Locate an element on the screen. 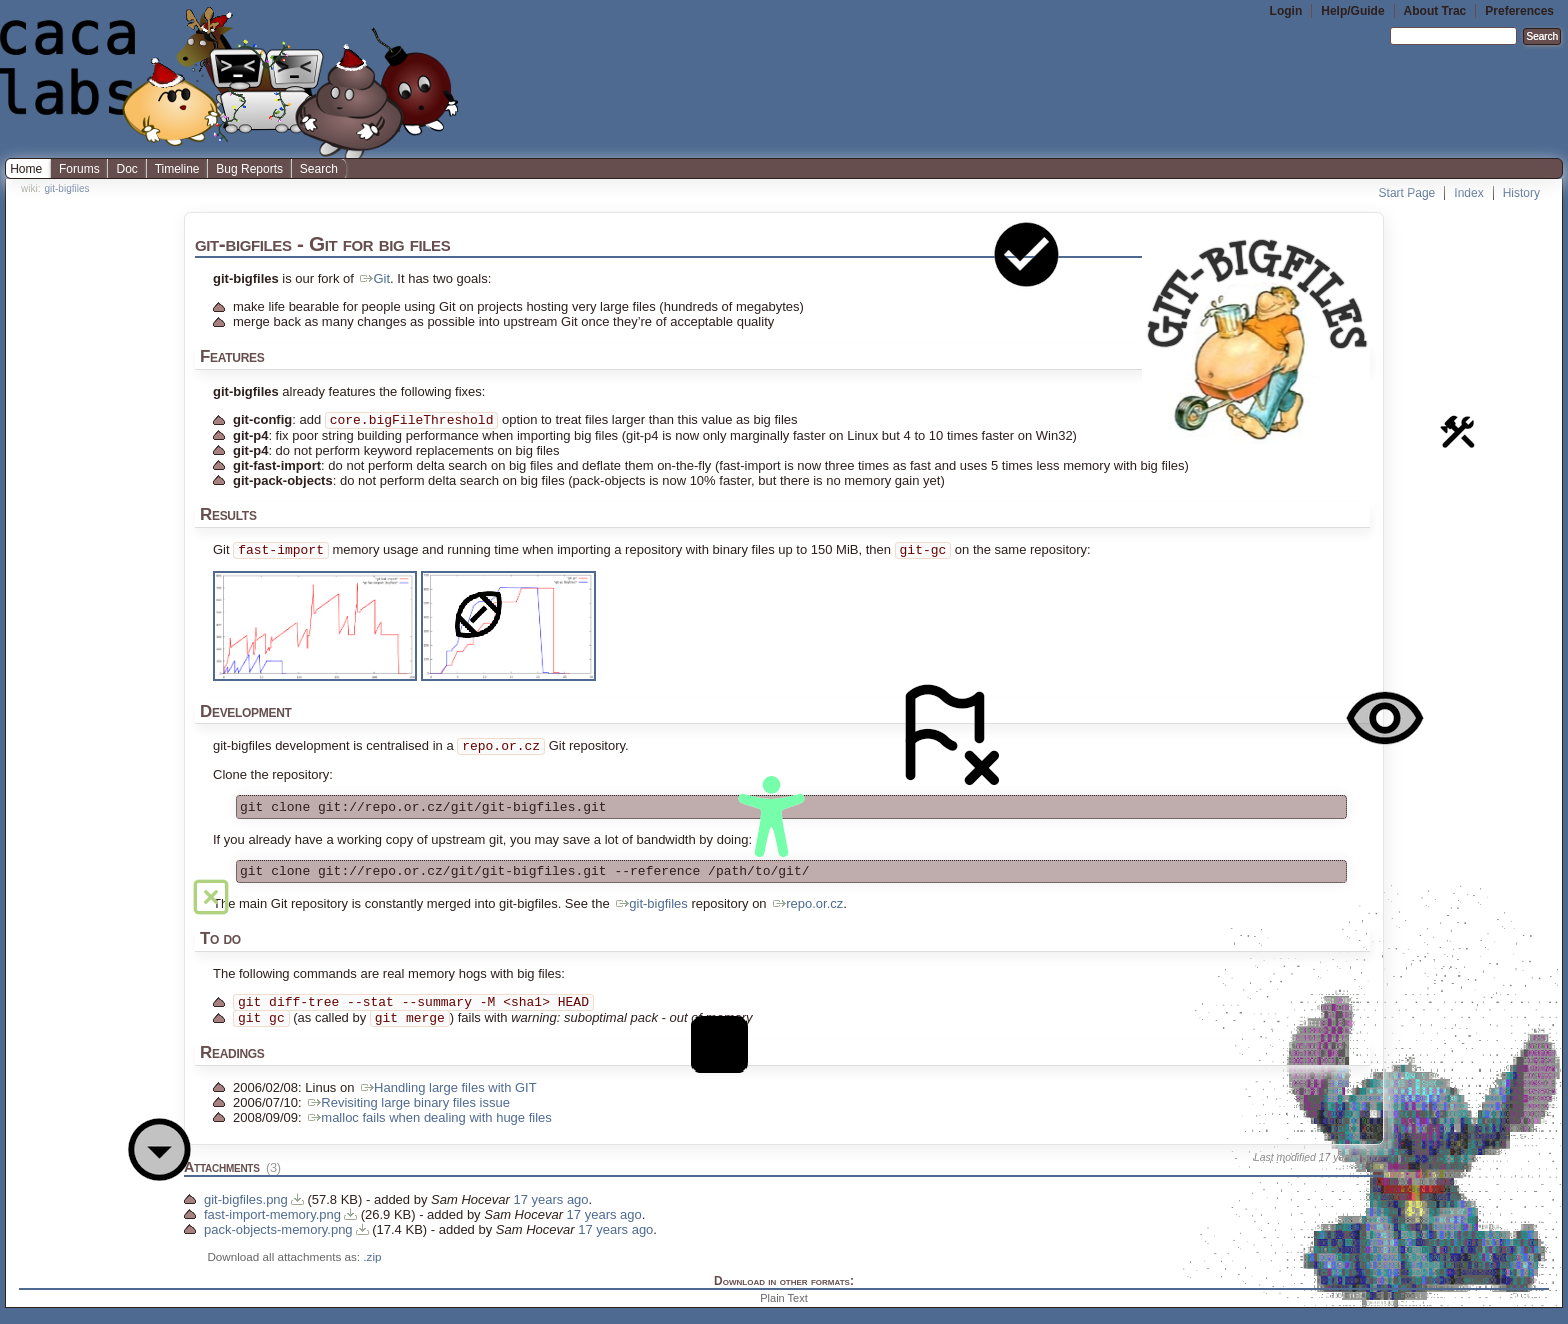 The width and height of the screenshot is (1568, 1324). toggle password visibility is located at coordinates (1385, 718).